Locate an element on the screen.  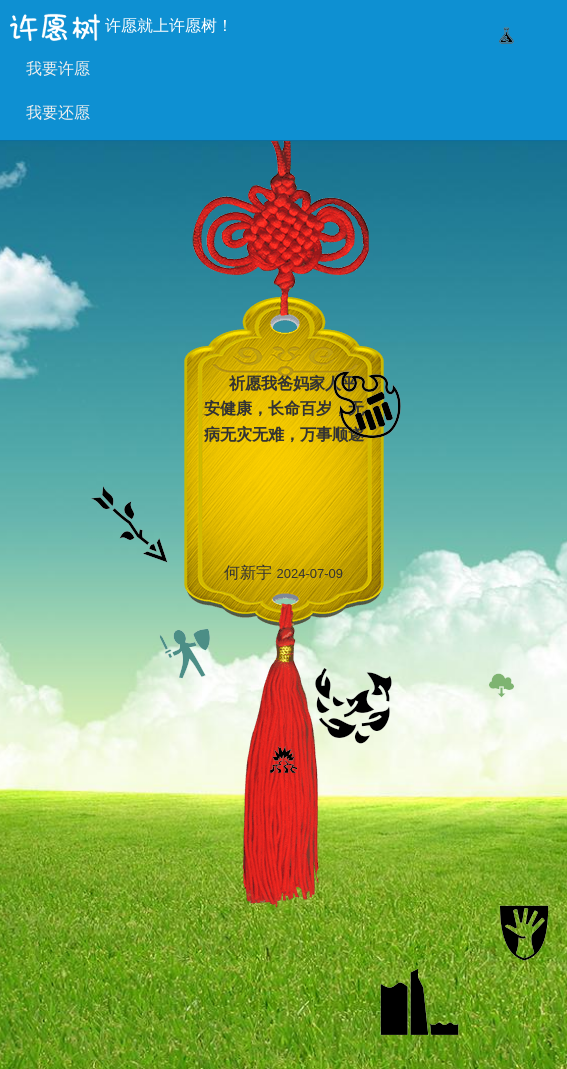
activate fire punch ability or attack is located at coordinates (367, 405).